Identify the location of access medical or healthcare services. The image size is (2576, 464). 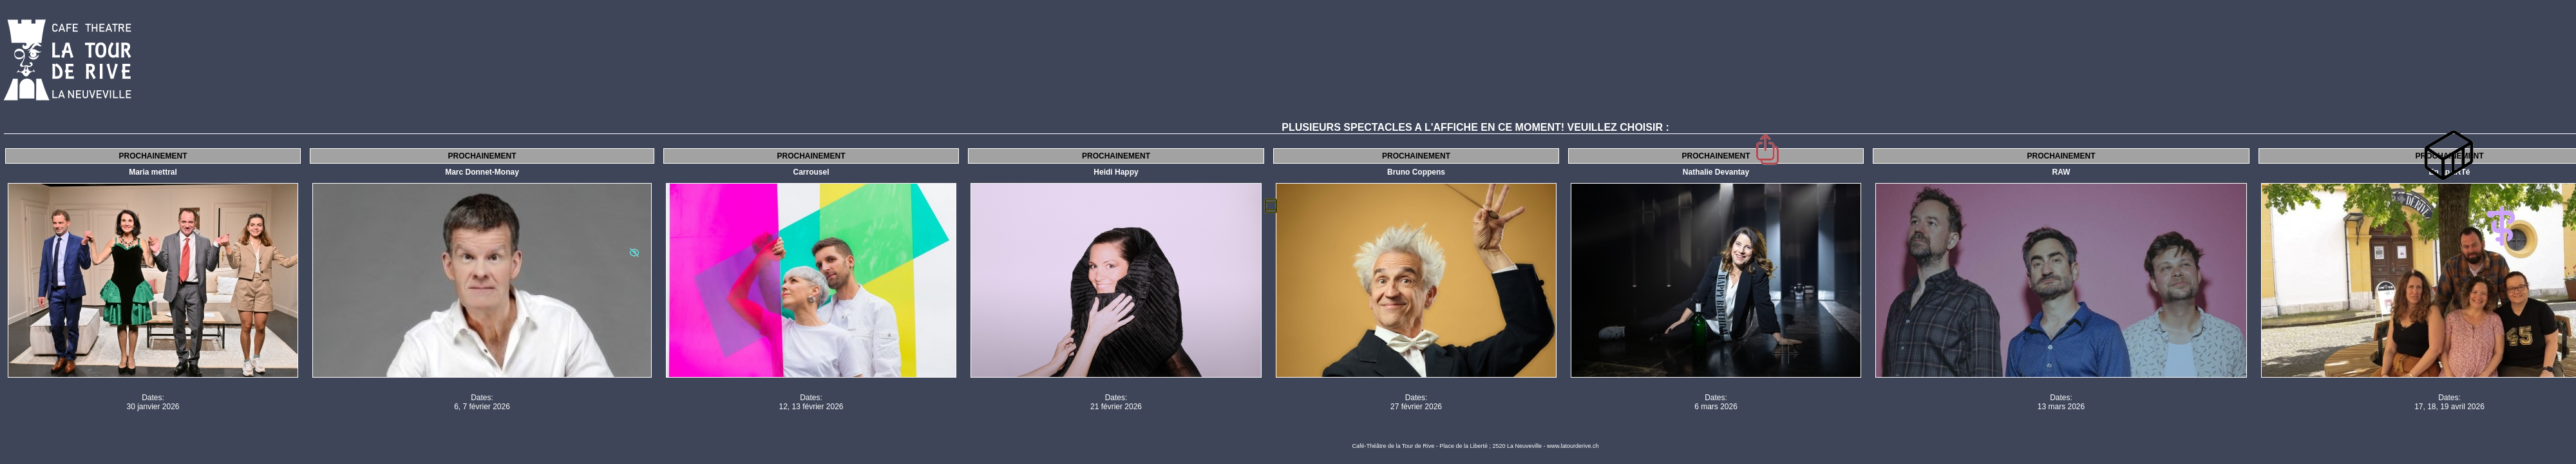
(2502, 226).